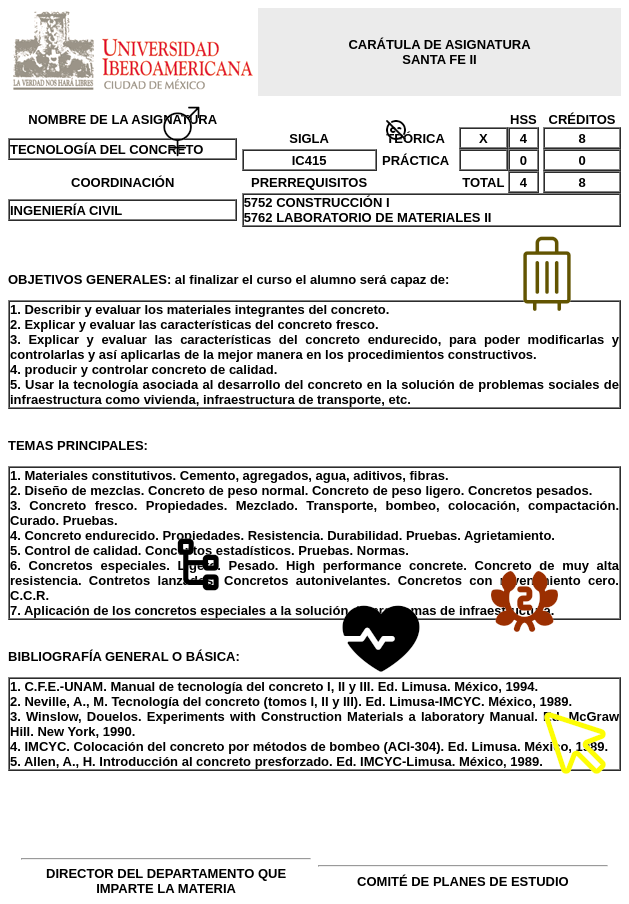 Image resolution: width=629 pixels, height=904 pixels. I want to click on view hierarchical file or folder structure, so click(196, 564).